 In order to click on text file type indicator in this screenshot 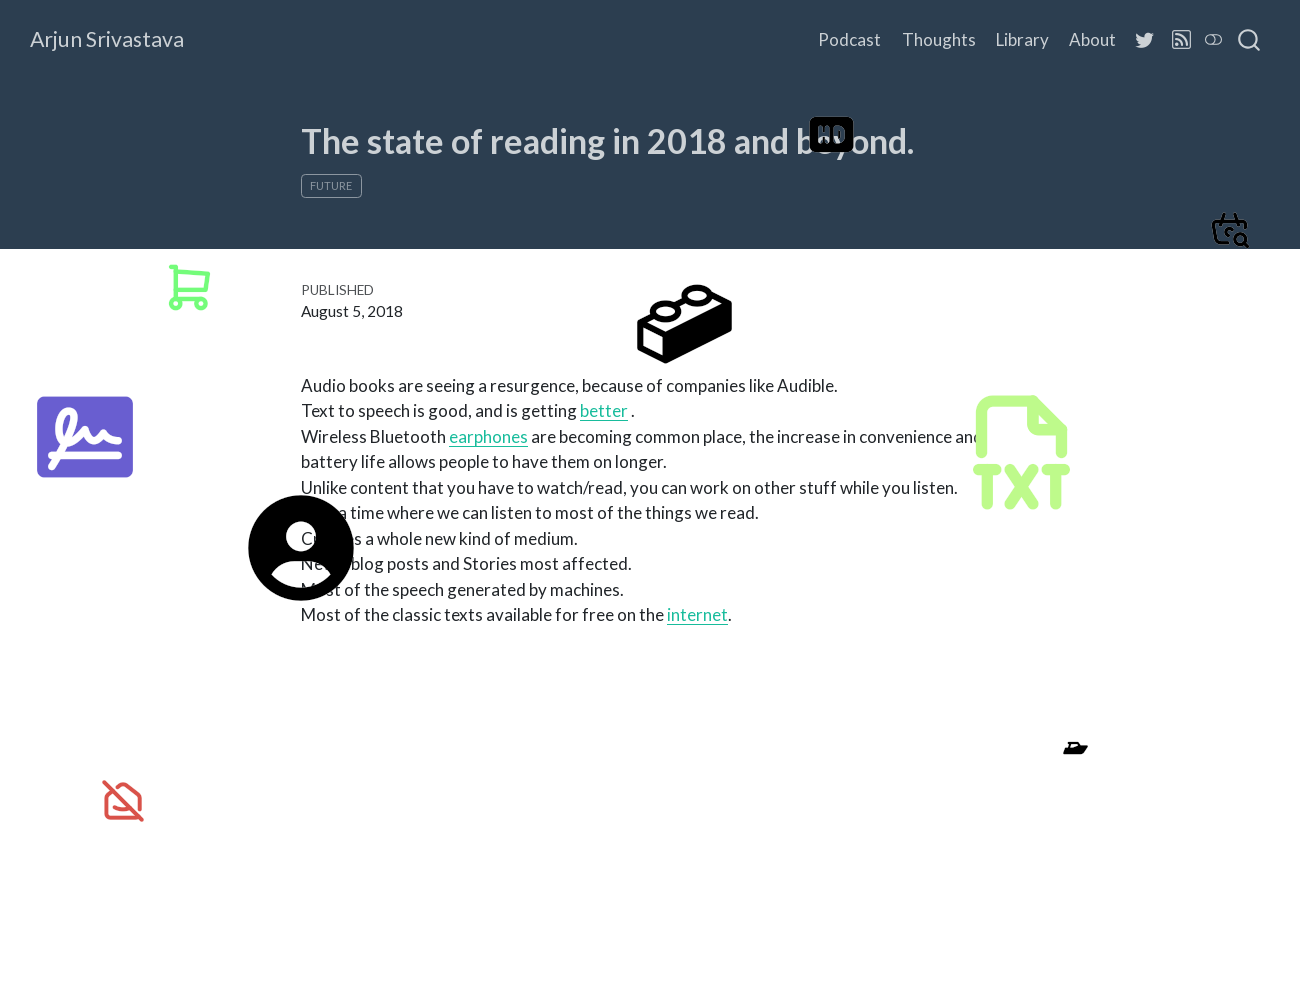, I will do `click(1021, 452)`.